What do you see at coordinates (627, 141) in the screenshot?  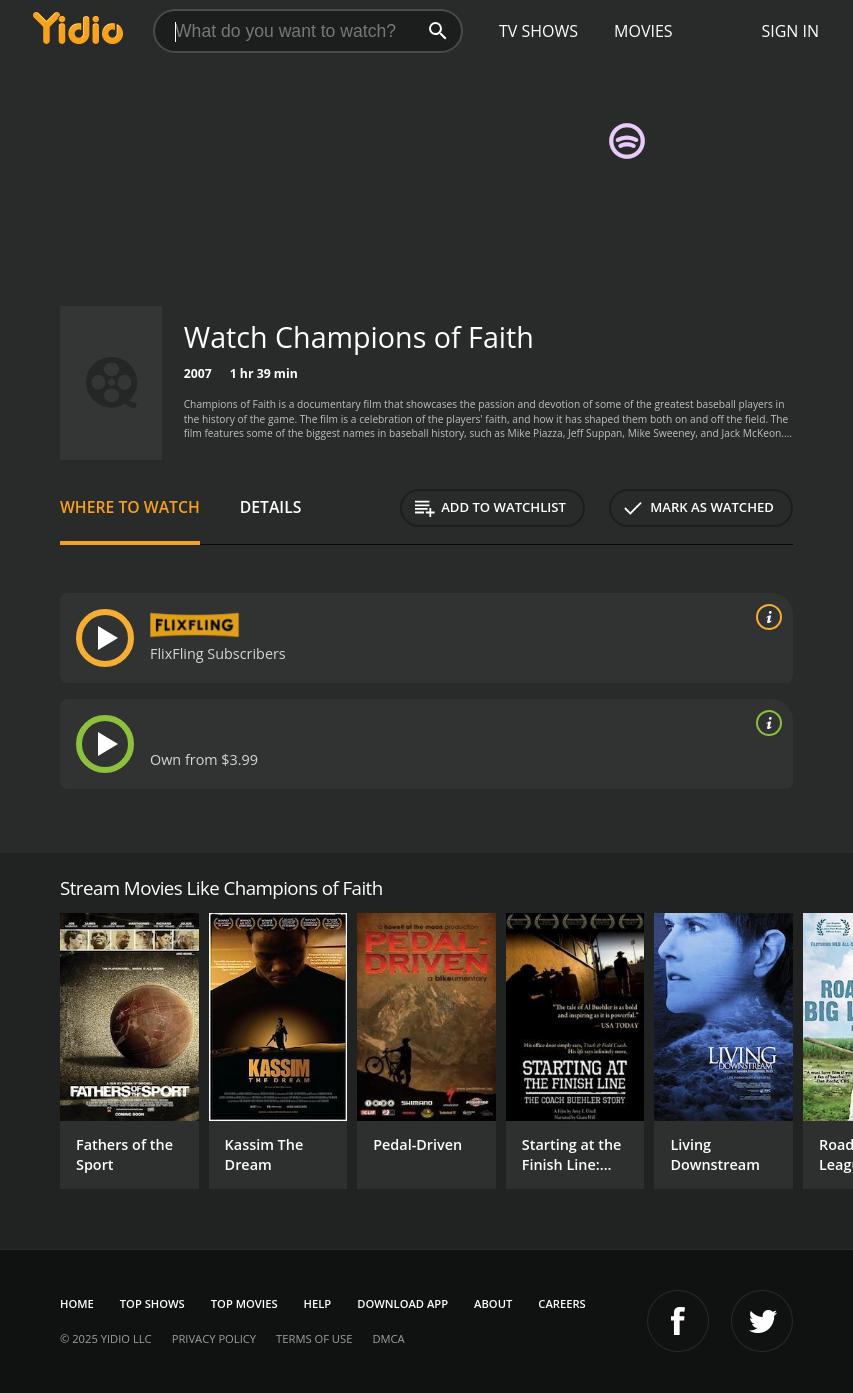 I see `open Spotify` at bounding box center [627, 141].